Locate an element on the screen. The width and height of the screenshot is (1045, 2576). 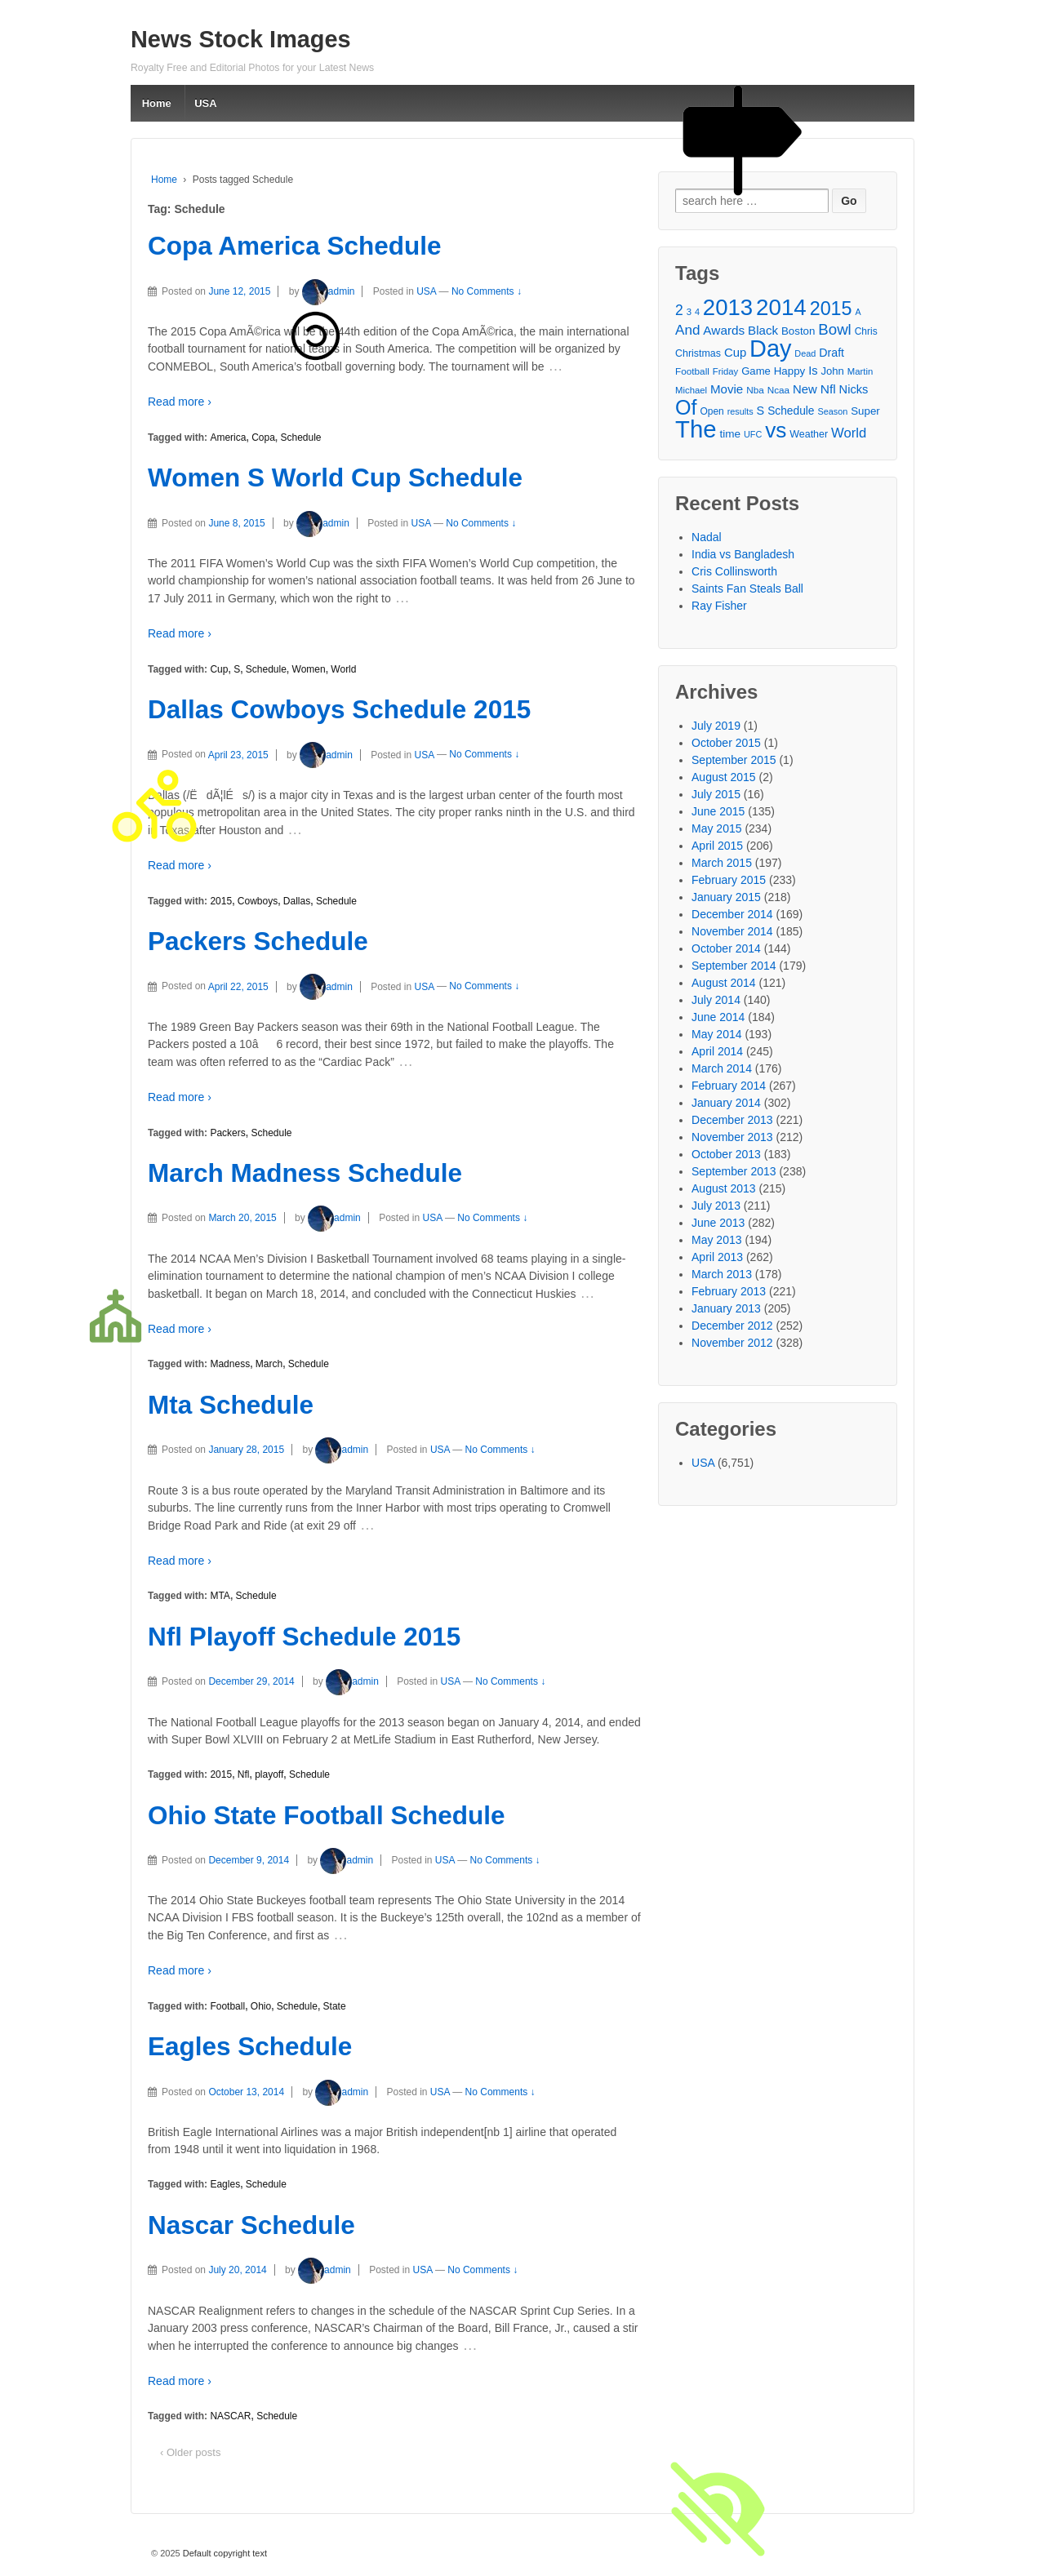
indicates copyleft licensing status is located at coordinates (315, 335).